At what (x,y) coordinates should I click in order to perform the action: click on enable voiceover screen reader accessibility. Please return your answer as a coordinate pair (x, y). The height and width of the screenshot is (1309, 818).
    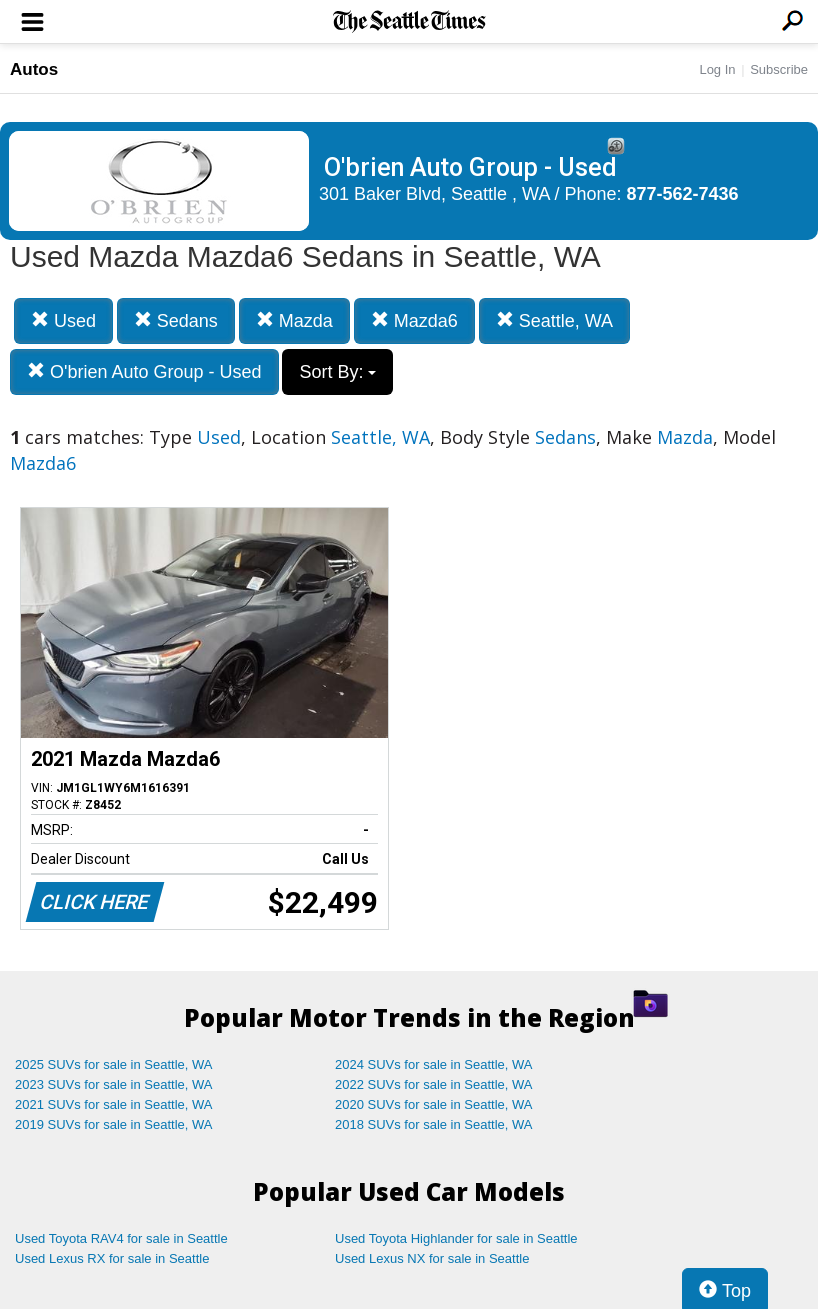
    Looking at the image, I should click on (616, 146).